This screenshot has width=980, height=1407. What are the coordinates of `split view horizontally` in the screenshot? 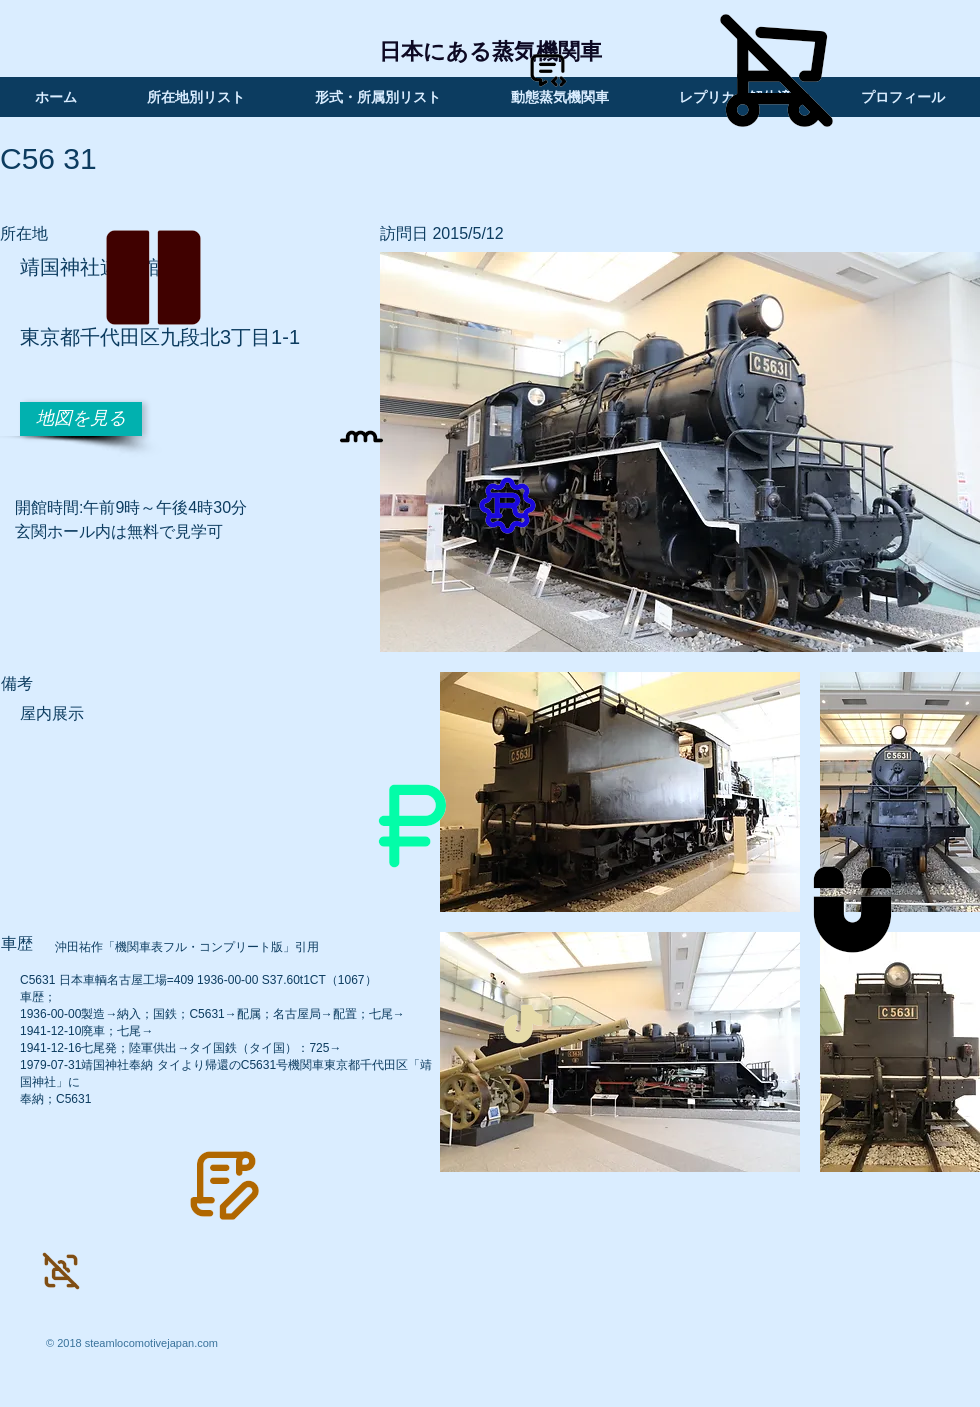 It's located at (153, 277).